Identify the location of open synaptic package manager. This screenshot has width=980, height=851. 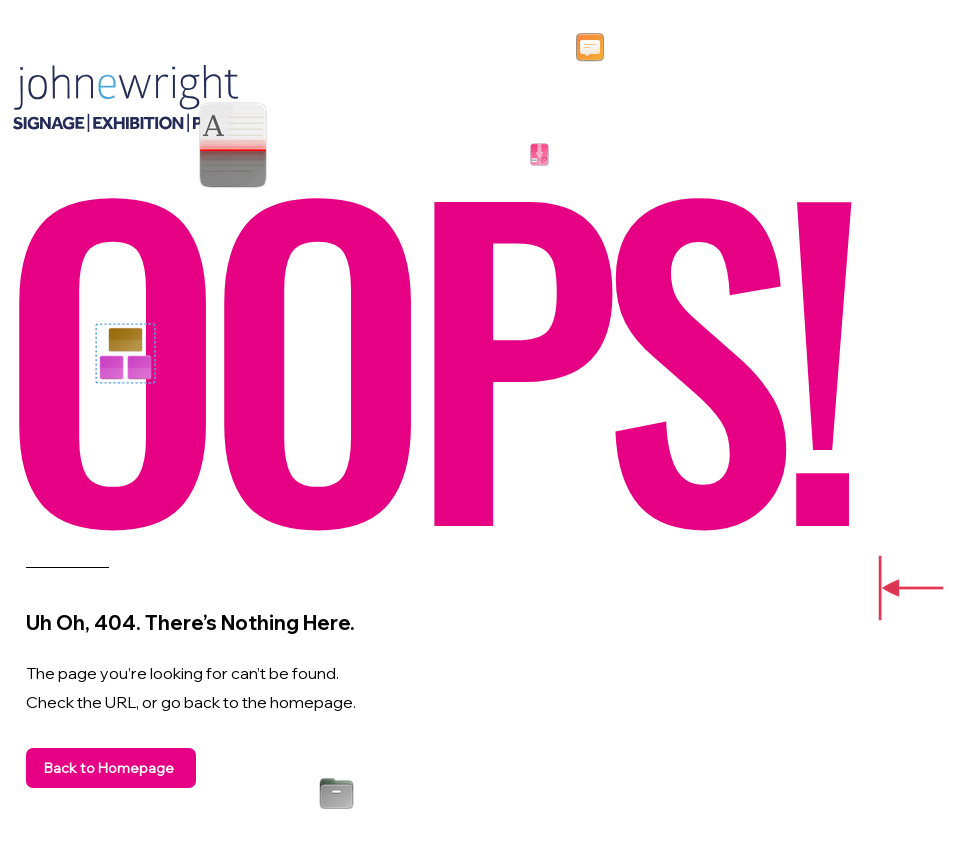
(539, 154).